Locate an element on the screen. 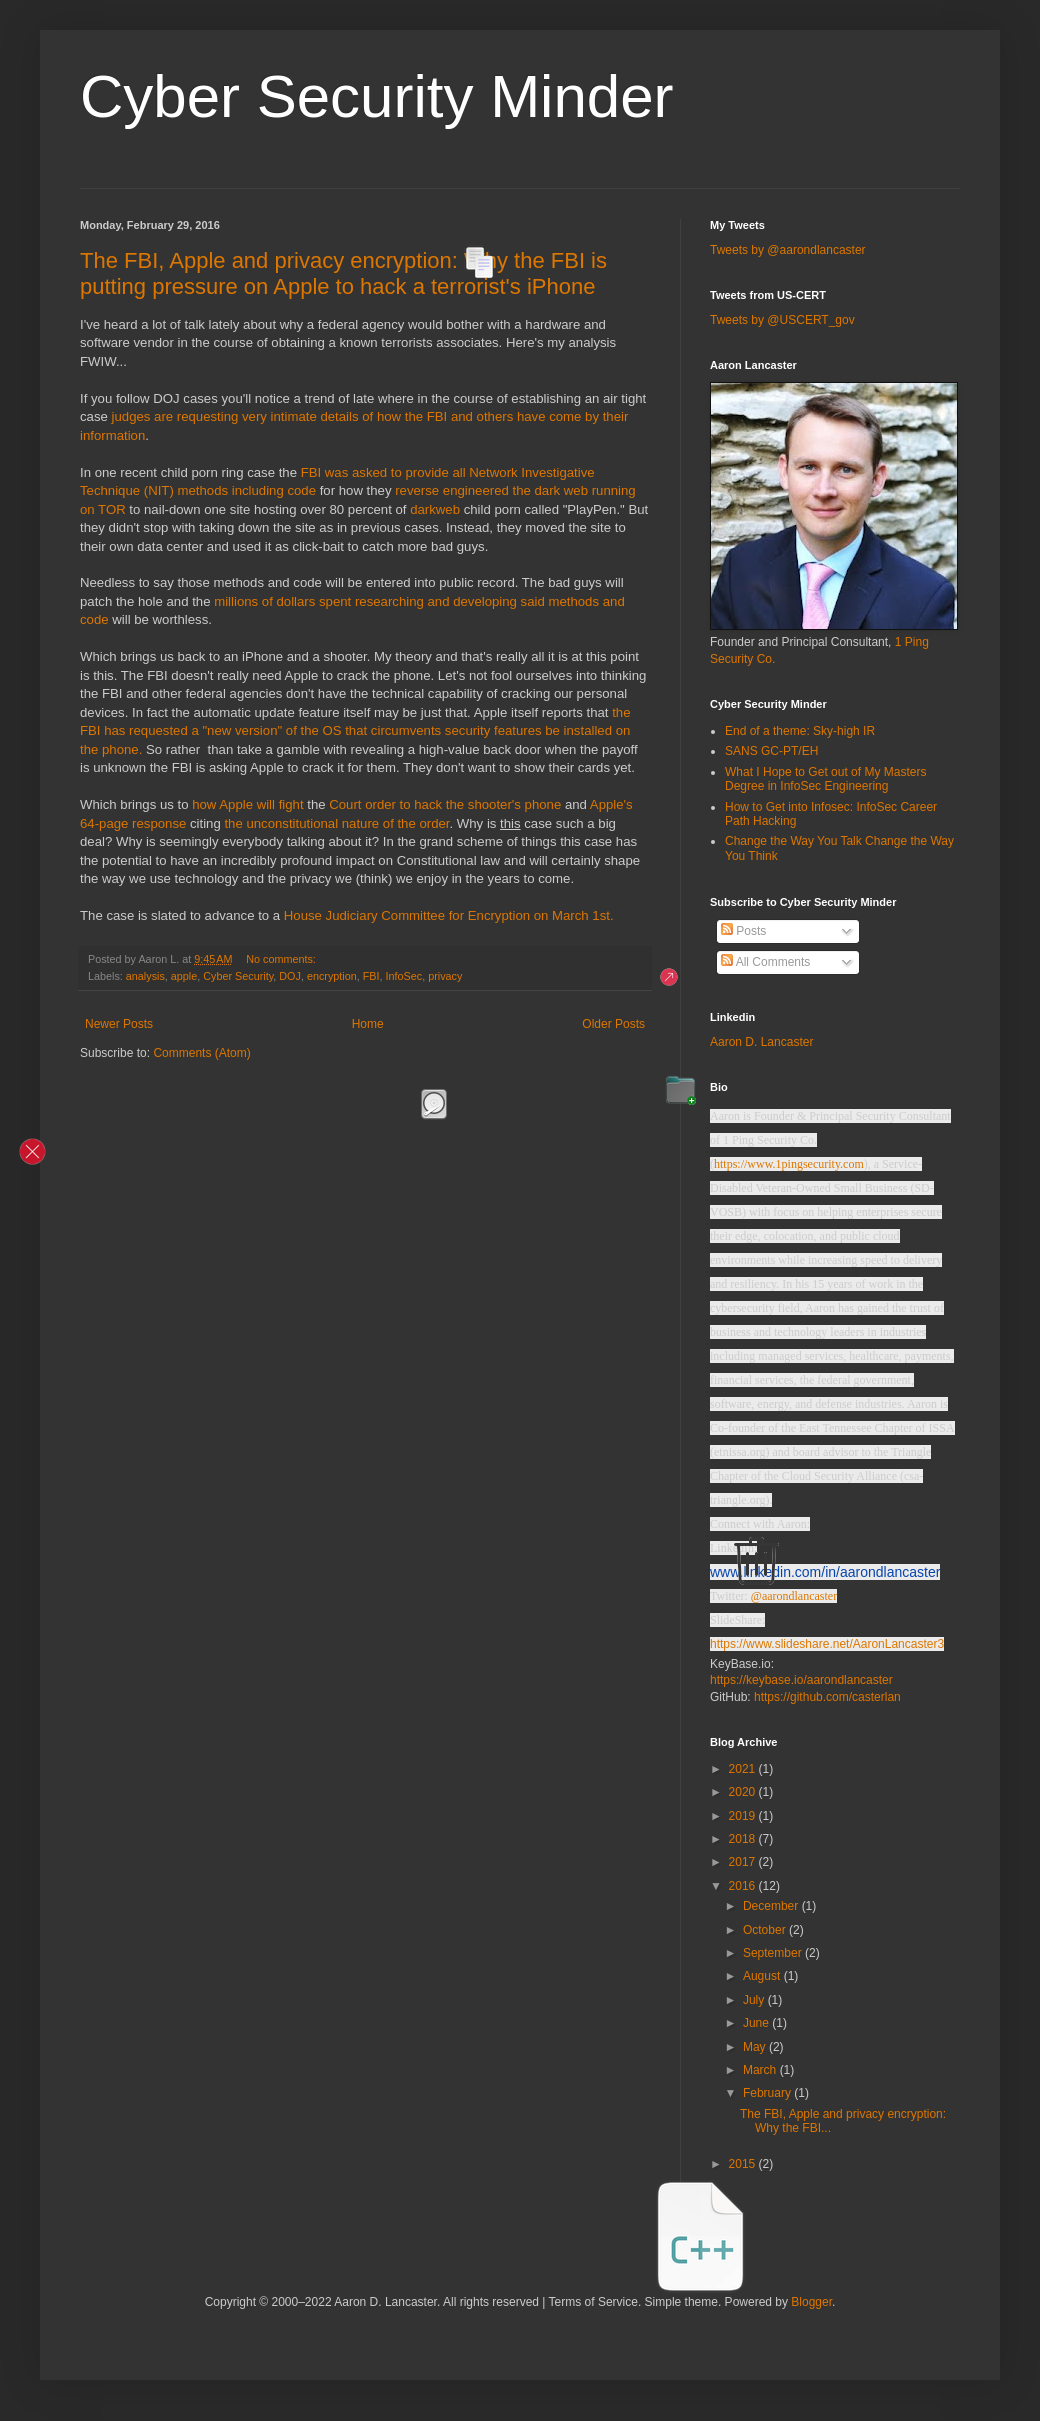 The width and height of the screenshot is (1040, 2421). indicates a sync error with a shared file or folder is located at coordinates (32, 1151).